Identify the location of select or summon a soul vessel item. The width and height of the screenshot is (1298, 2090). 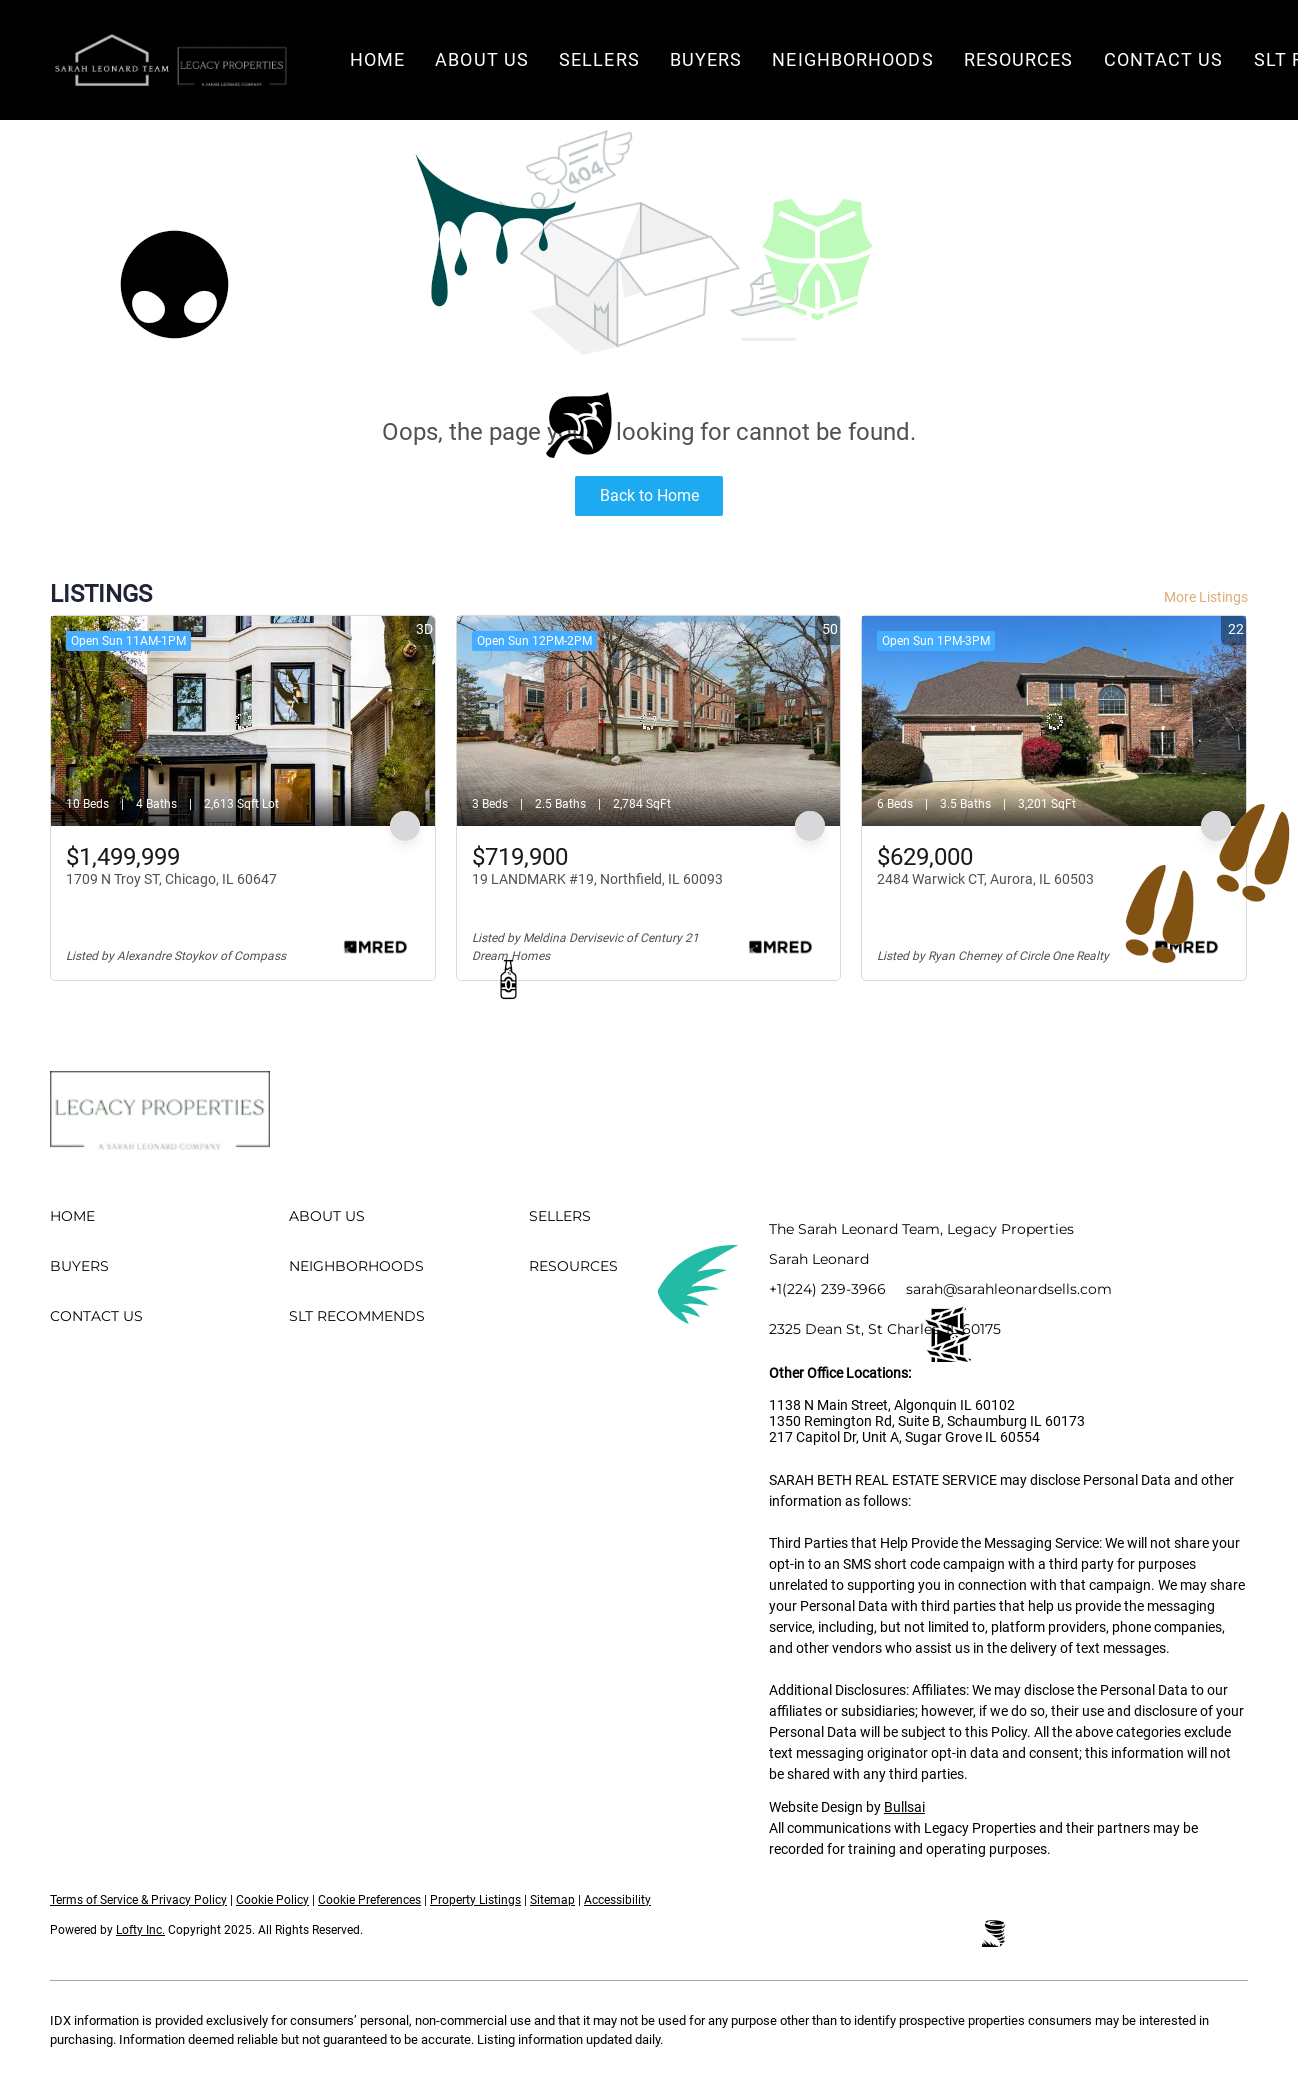
(174, 284).